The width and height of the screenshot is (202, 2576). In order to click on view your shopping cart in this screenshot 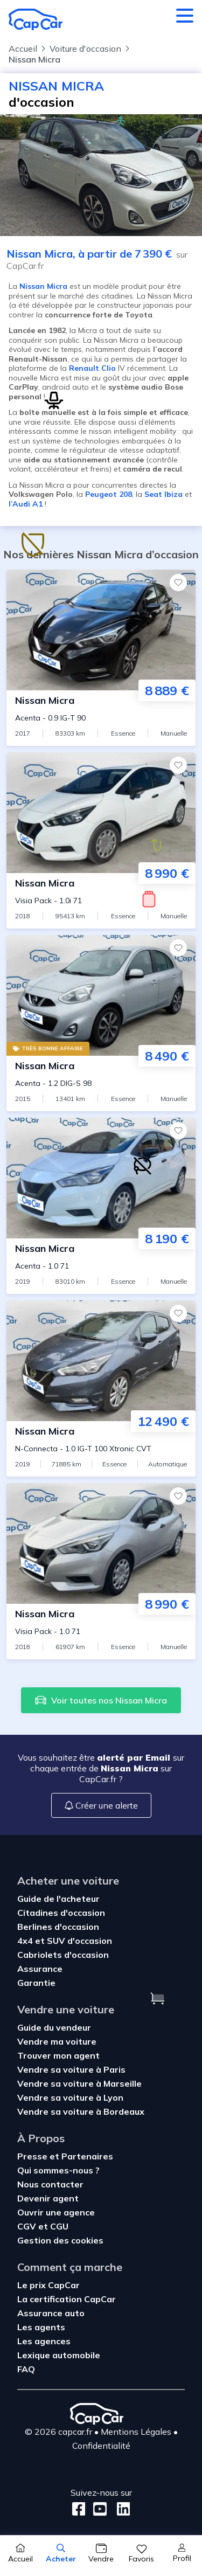, I will do `click(157, 1998)`.